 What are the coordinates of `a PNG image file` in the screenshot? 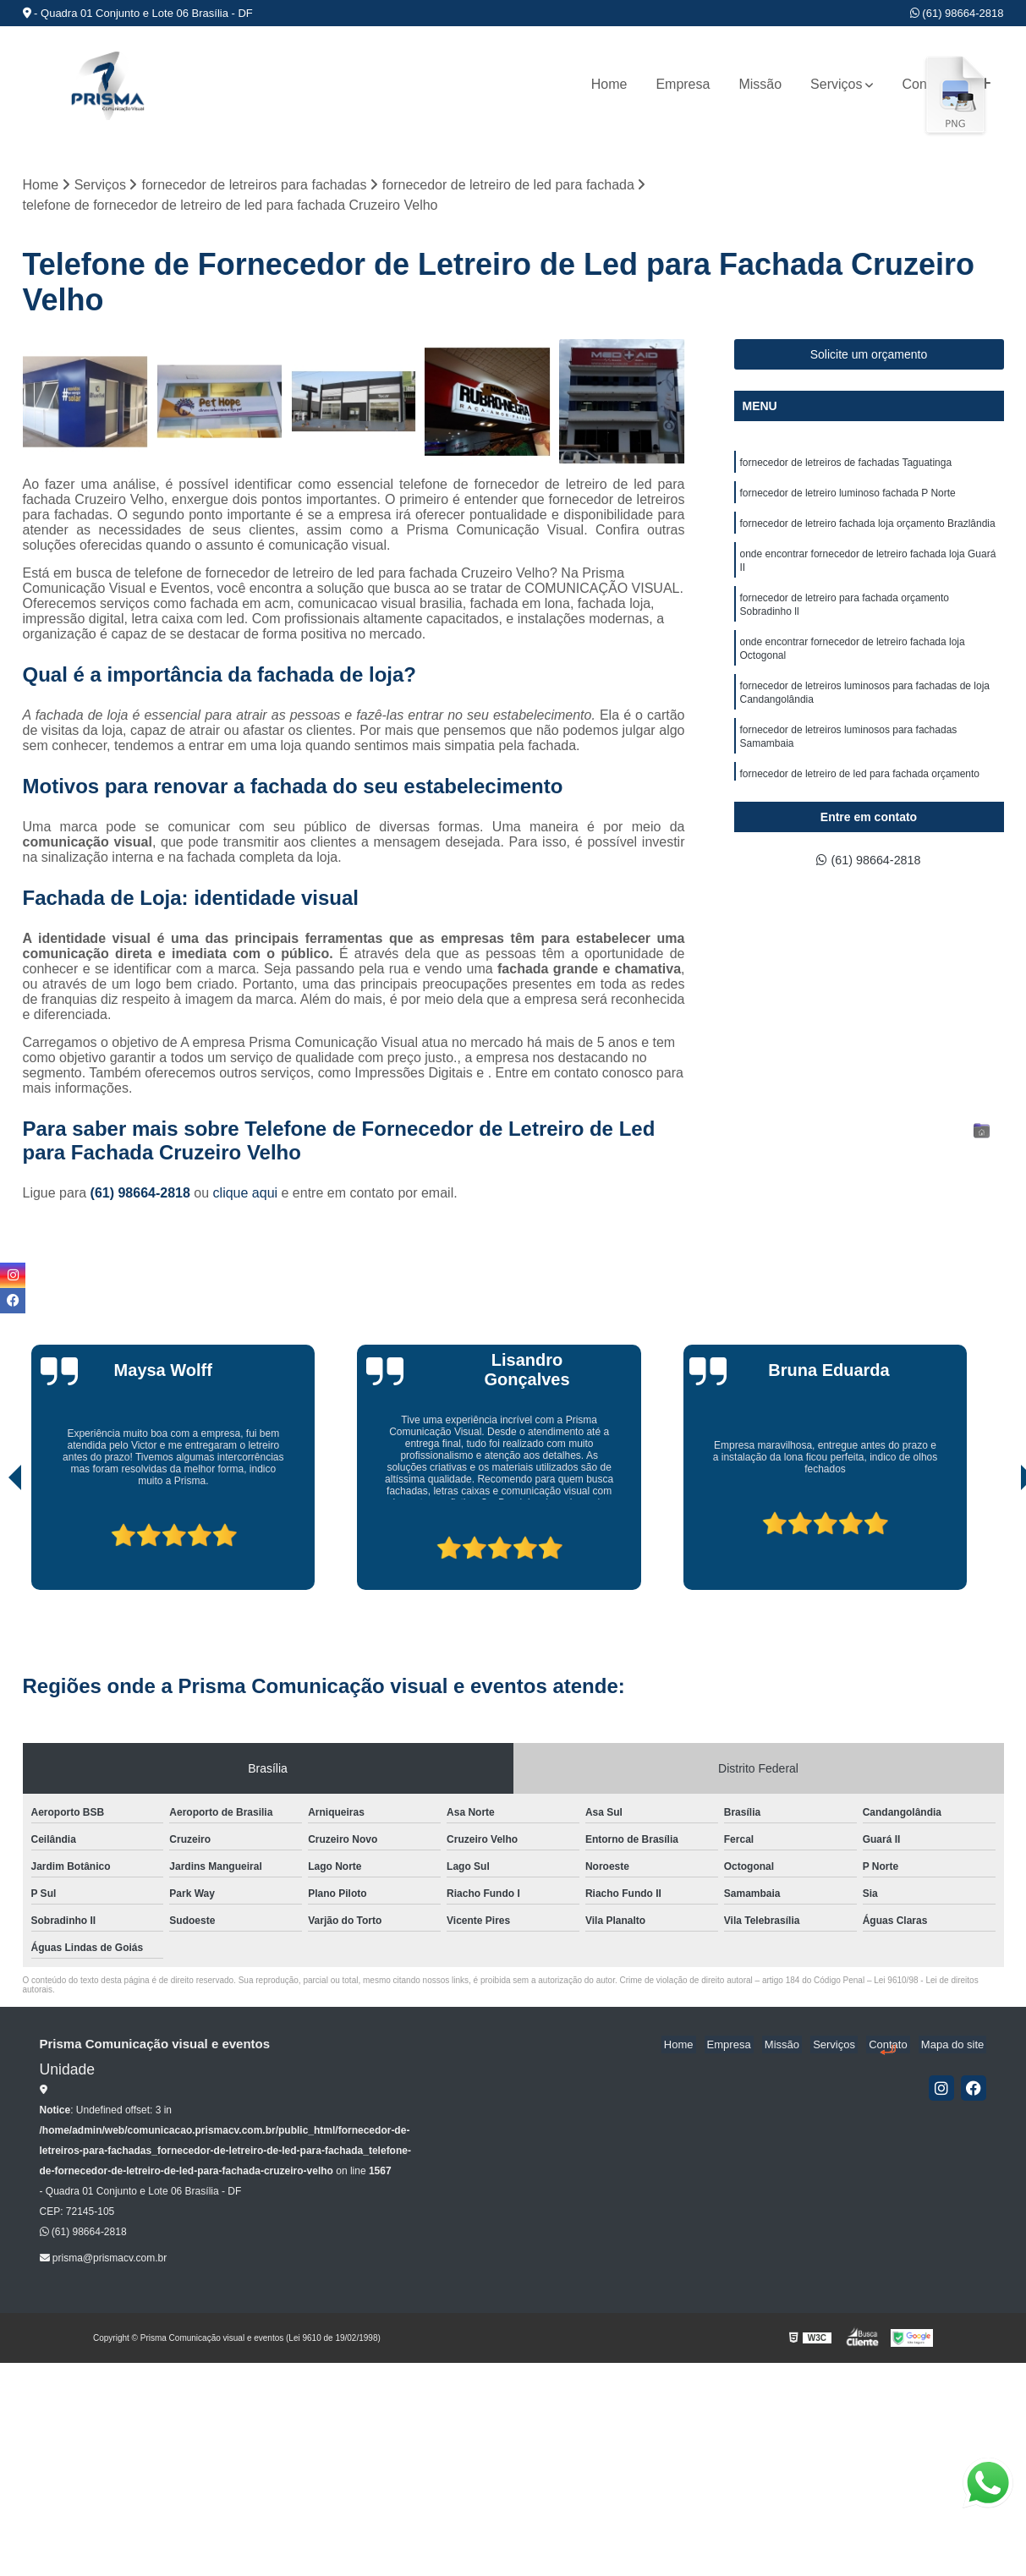 It's located at (955, 96).